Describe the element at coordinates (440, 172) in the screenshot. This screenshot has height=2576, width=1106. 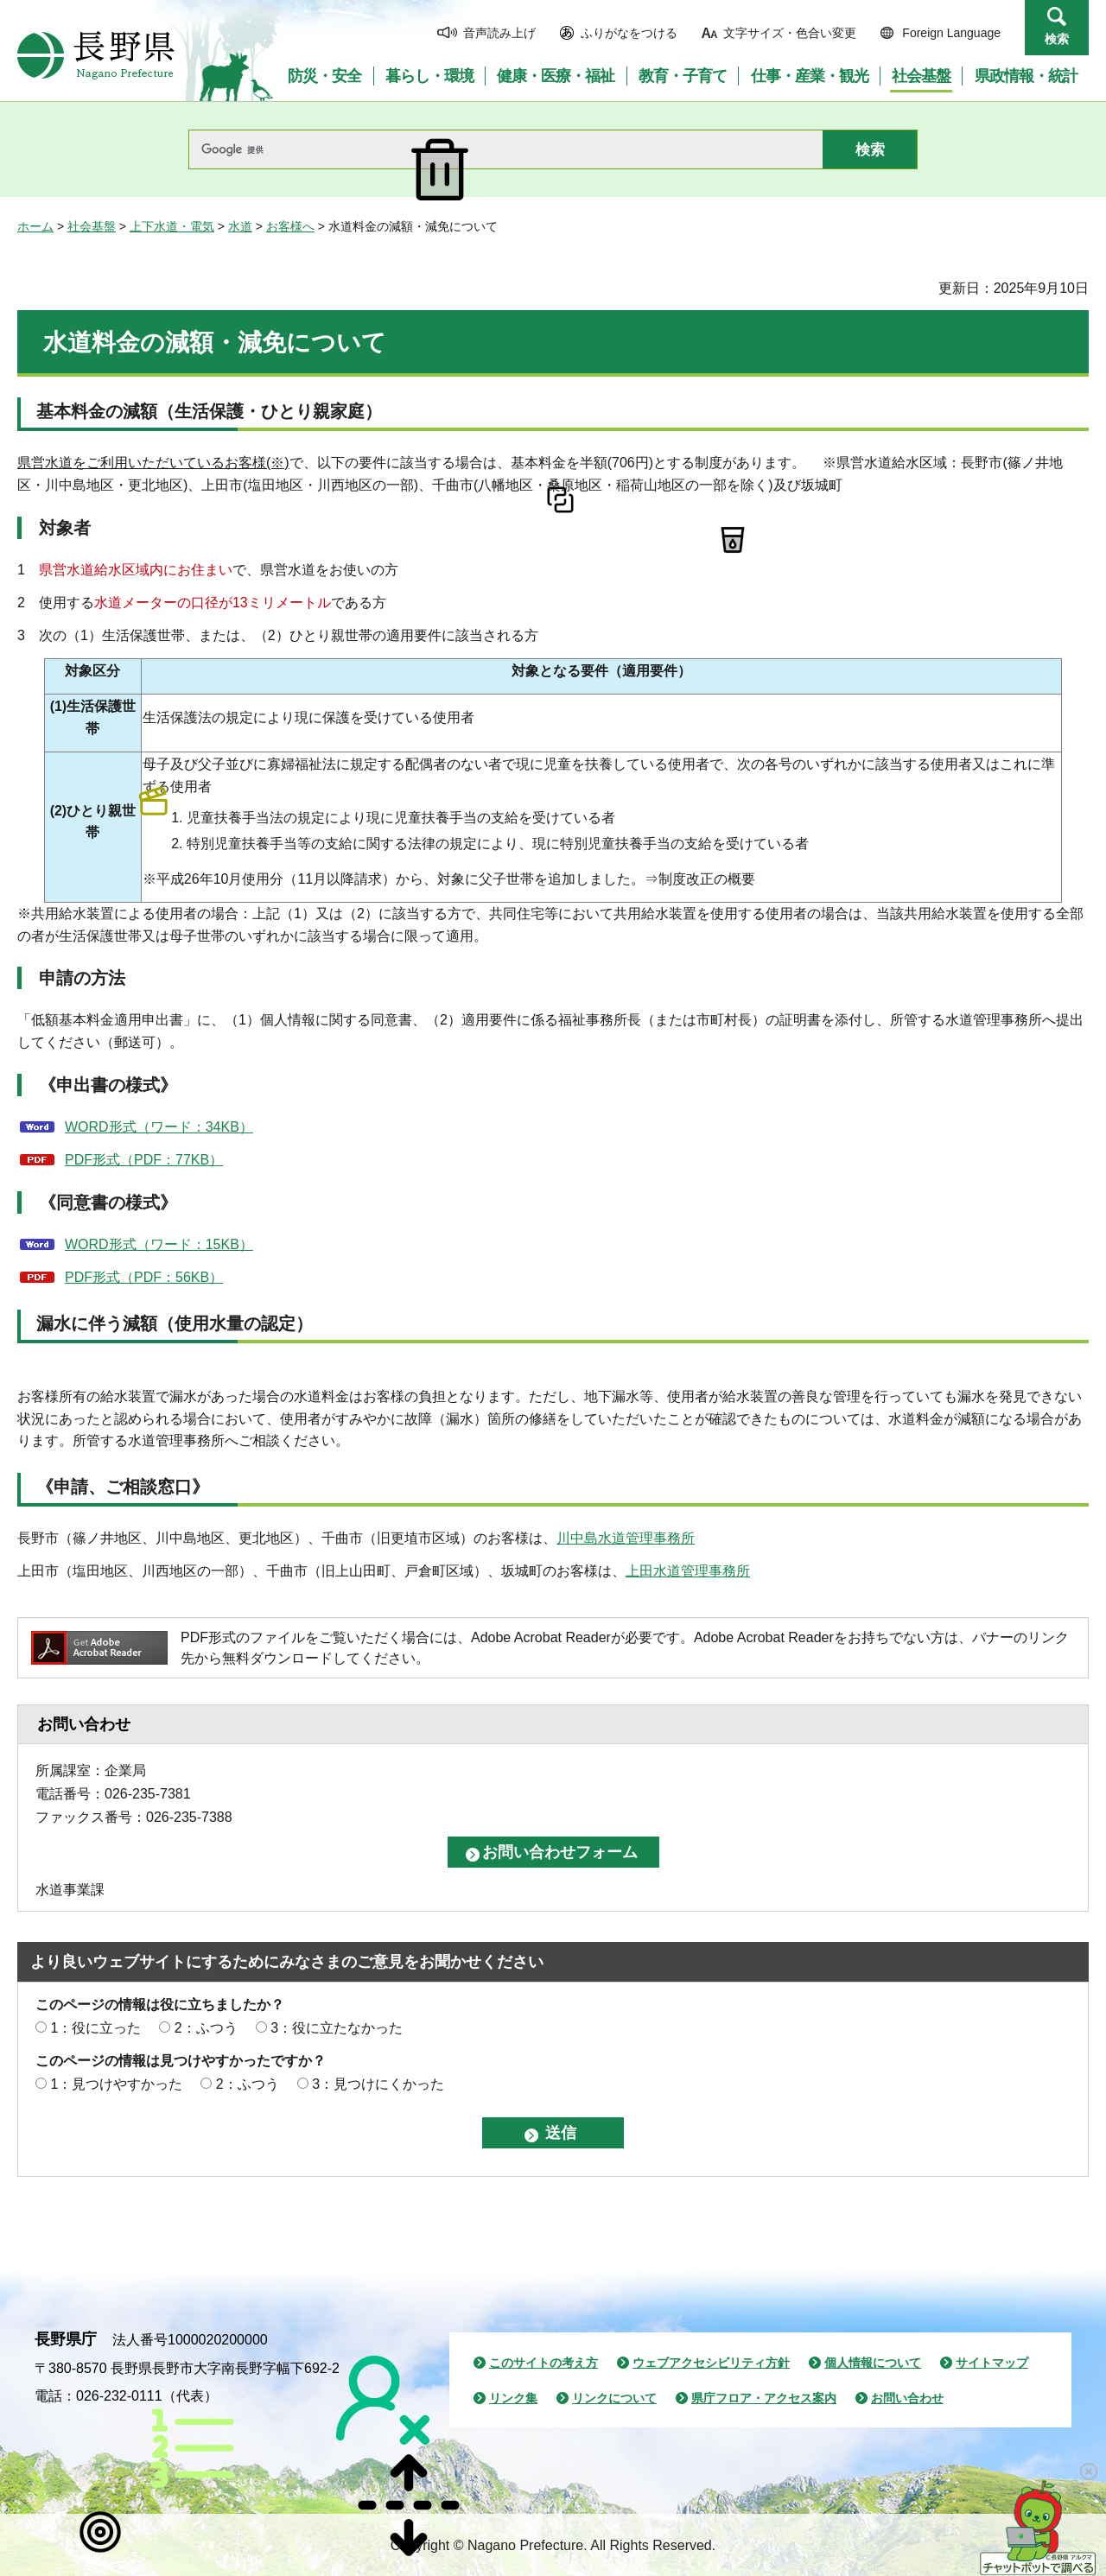
I see `delete selected item` at that location.